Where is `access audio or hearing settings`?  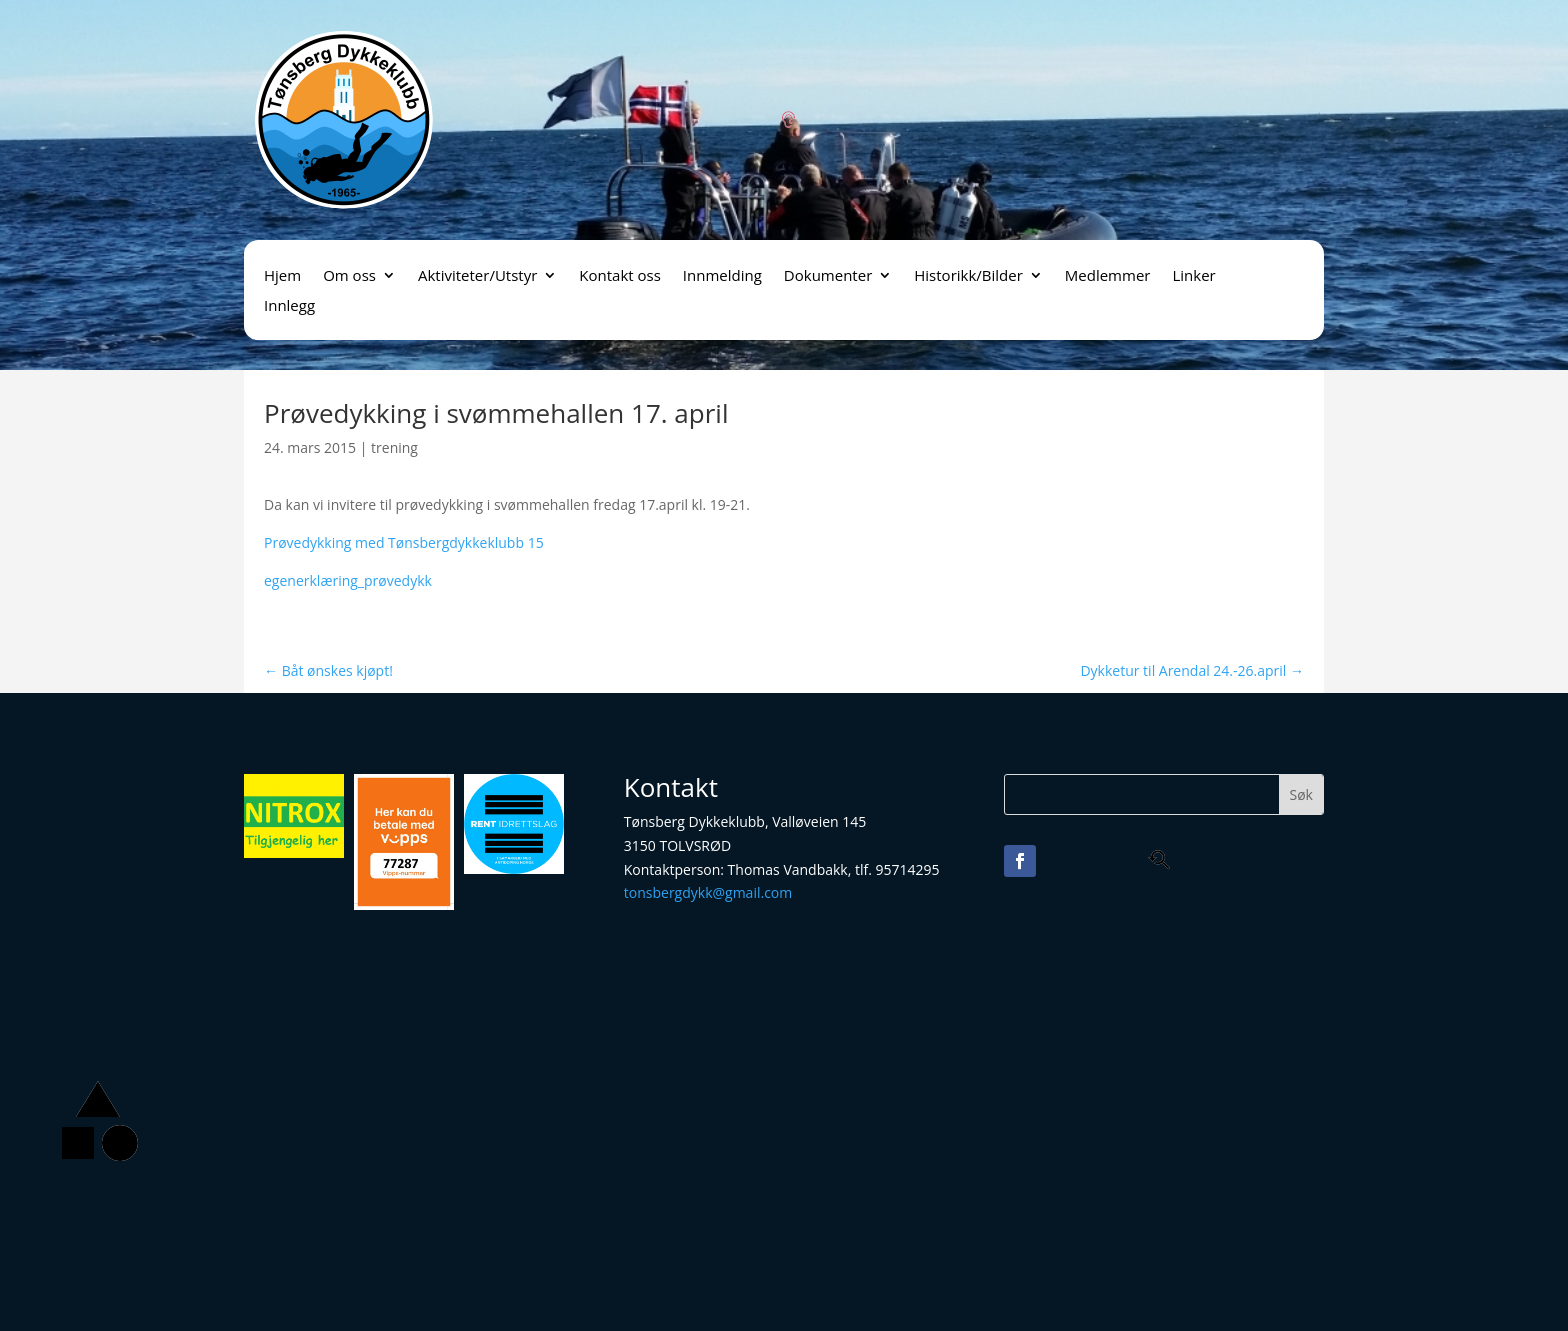
access audio or hearing settings is located at coordinates (788, 119).